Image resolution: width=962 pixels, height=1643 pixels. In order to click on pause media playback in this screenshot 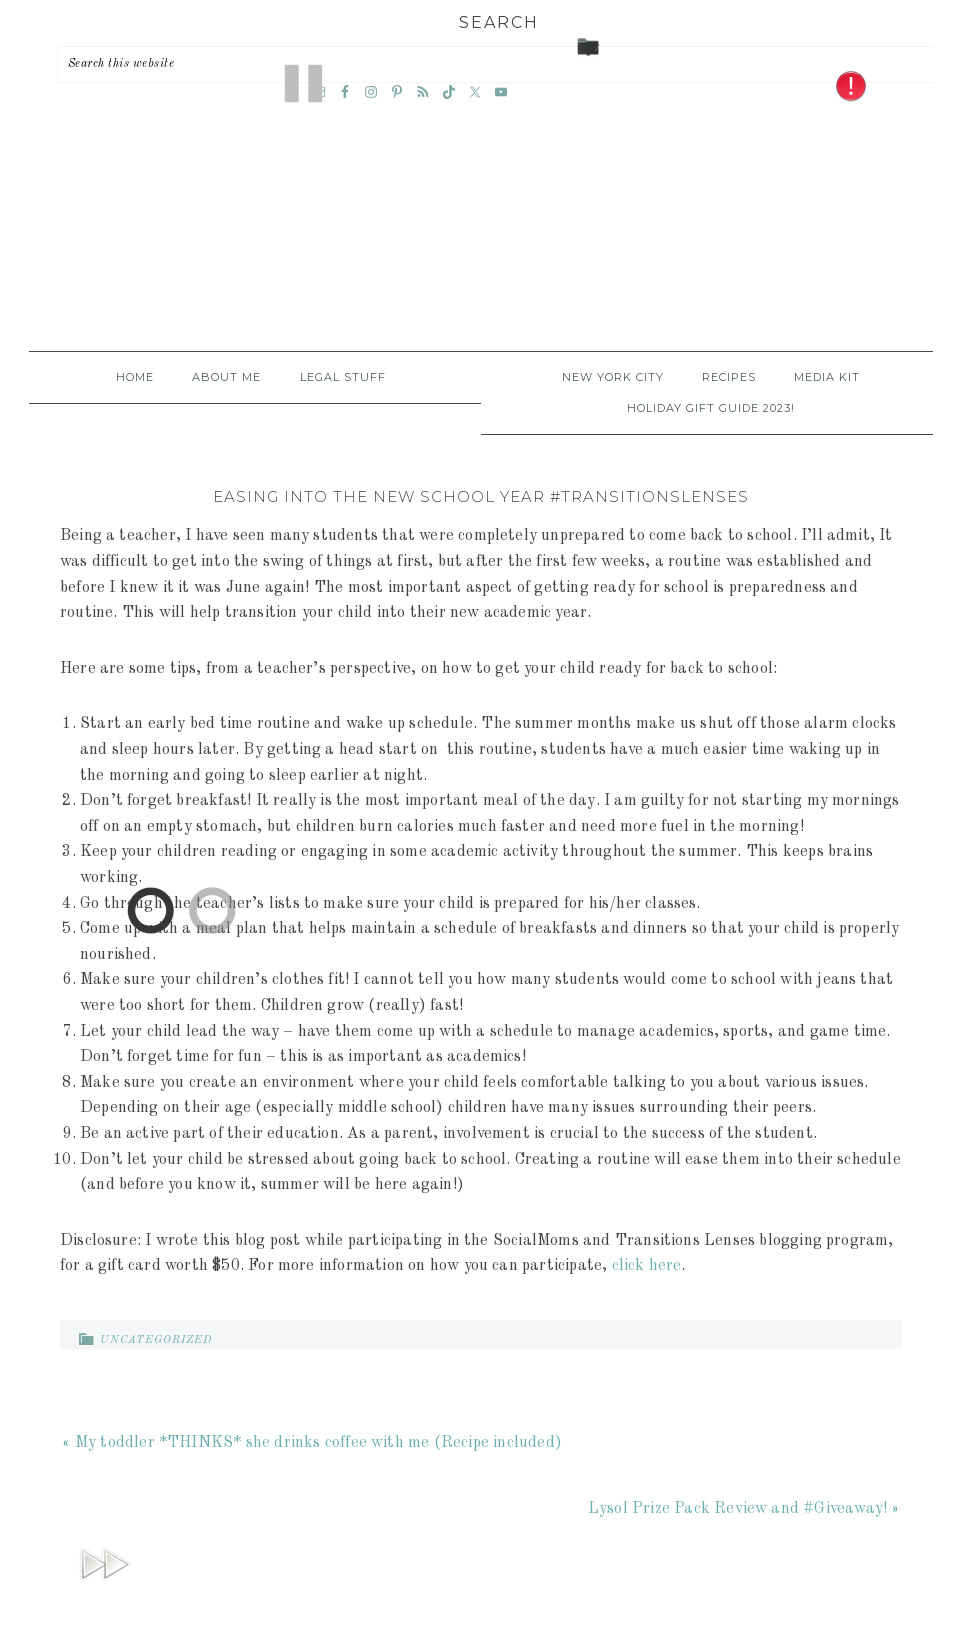, I will do `click(303, 83)`.